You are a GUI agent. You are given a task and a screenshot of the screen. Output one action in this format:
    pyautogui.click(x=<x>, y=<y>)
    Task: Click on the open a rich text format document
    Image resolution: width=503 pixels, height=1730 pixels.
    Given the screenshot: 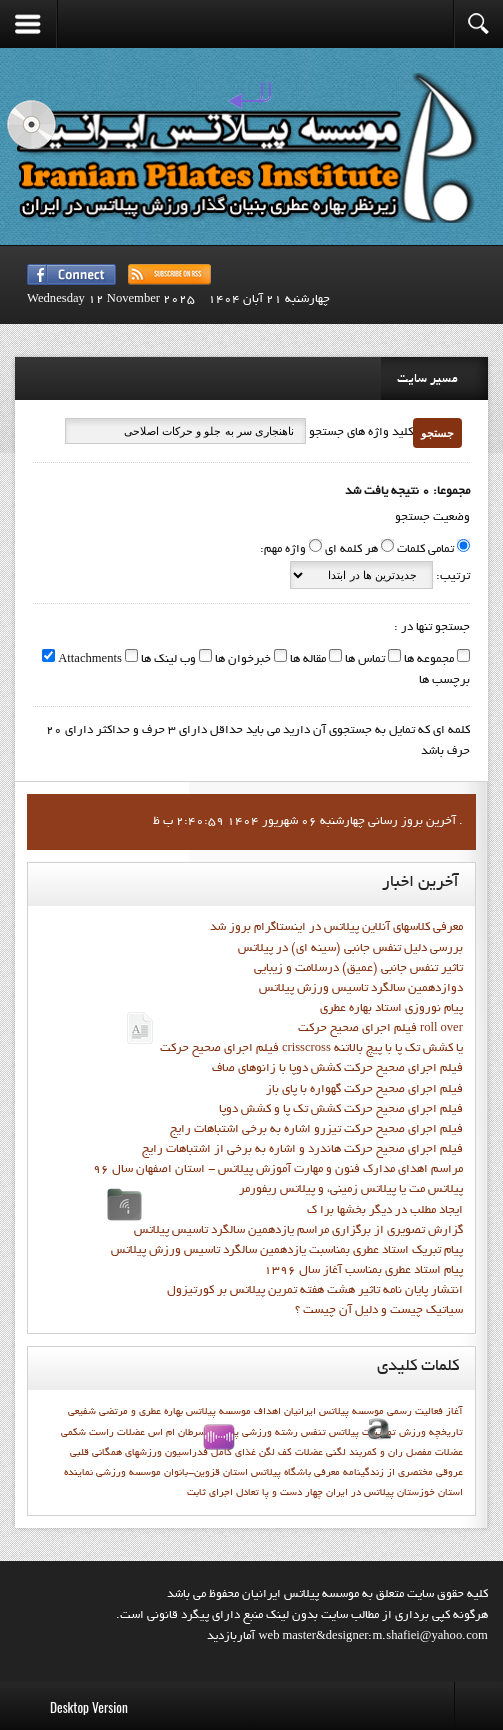 What is the action you would take?
    pyautogui.click(x=140, y=1028)
    